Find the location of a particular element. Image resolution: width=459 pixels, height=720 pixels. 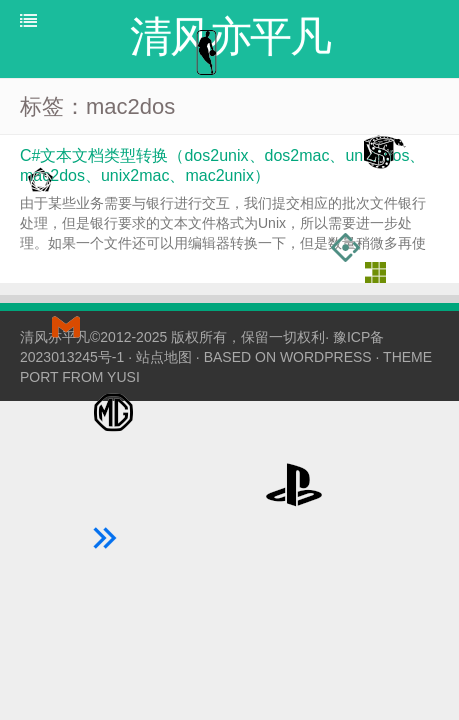

open the NBA app is located at coordinates (206, 52).